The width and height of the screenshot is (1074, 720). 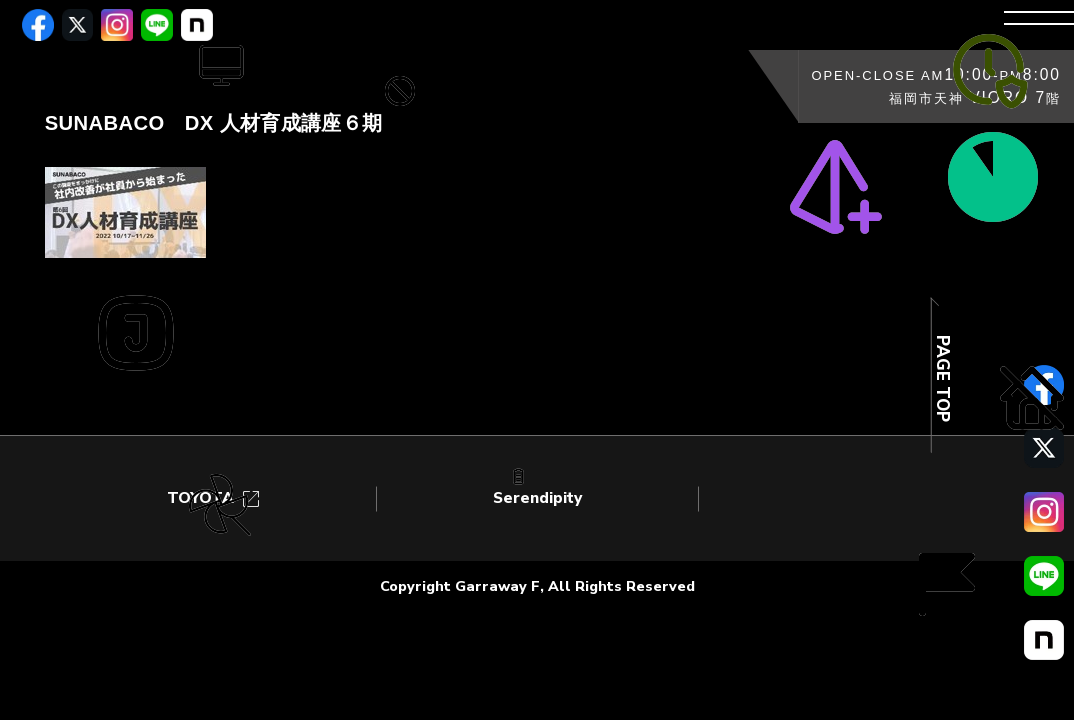 What do you see at coordinates (993, 177) in the screenshot?
I see `indicates 90% progress or completion` at bounding box center [993, 177].